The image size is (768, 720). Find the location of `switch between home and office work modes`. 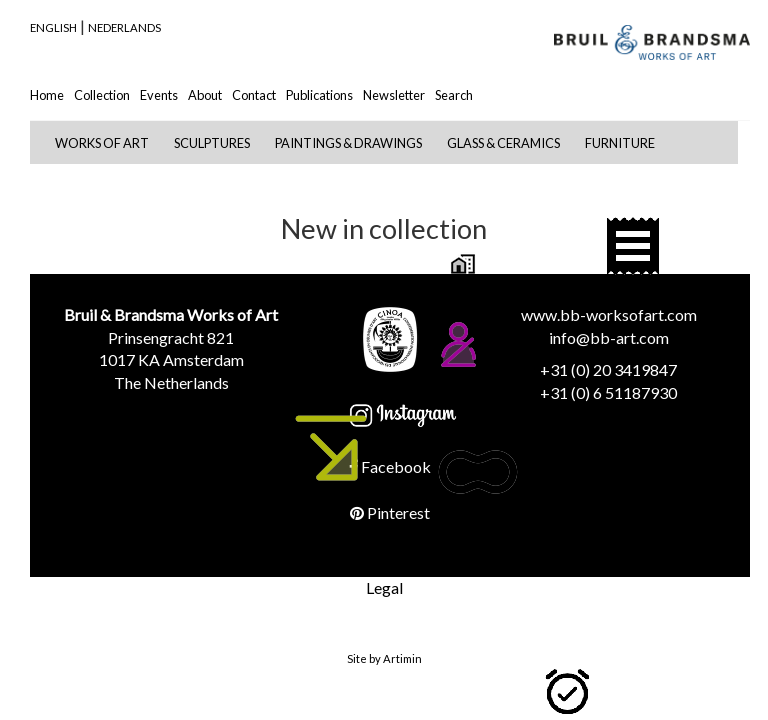

switch between home and office work modes is located at coordinates (463, 264).